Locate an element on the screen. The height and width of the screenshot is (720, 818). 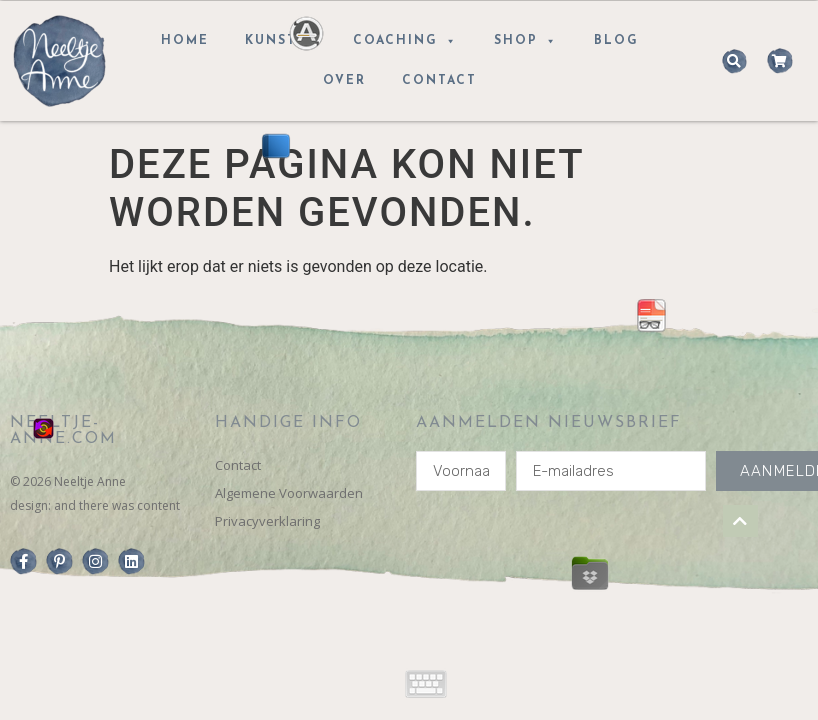
access your desktop folder is located at coordinates (276, 145).